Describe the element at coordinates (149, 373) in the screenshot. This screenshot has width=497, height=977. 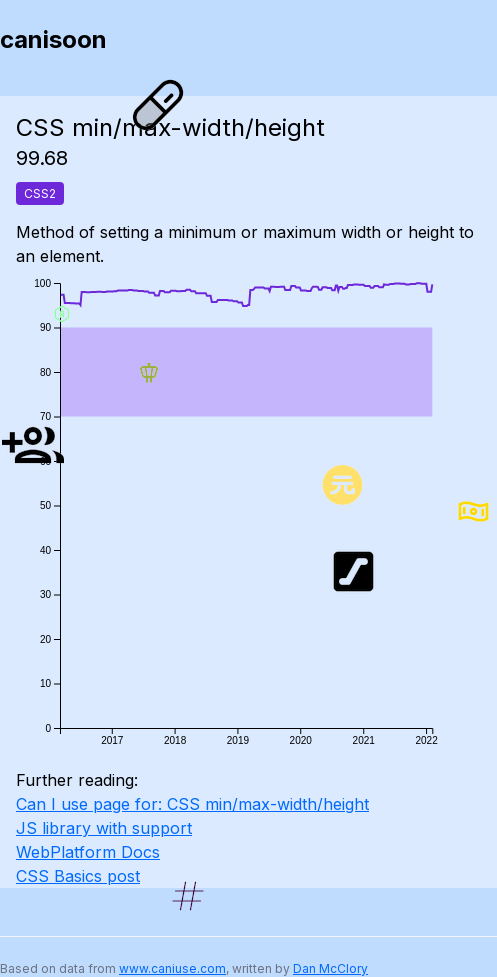
I see `access air traffic control features` at that location.